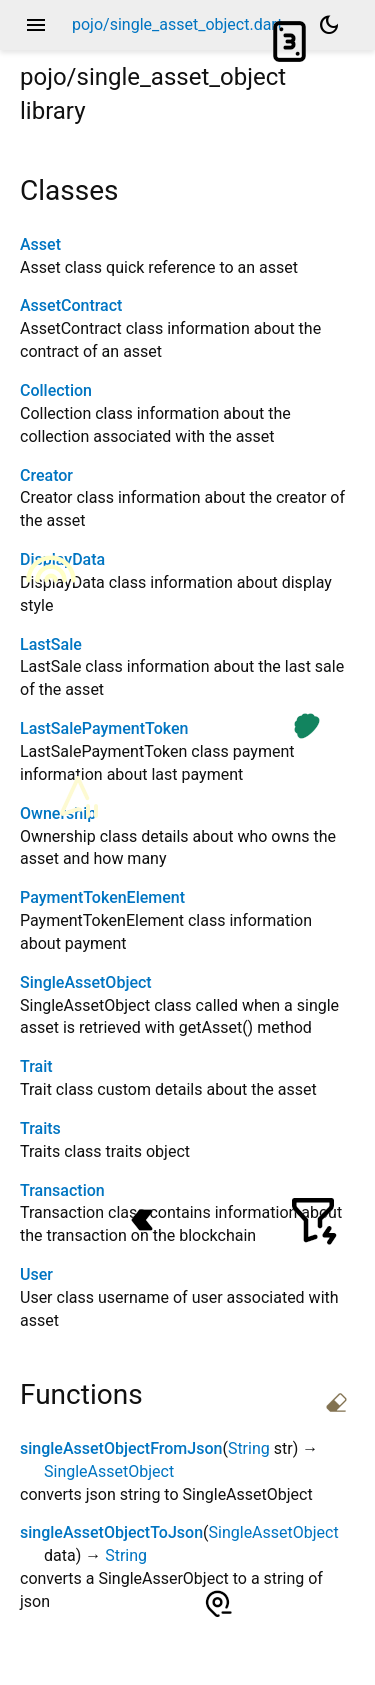  What do you see at coordinates (217, 1603) in the screenshot?
I see `remove a location pin from the map` at bounding box center [217, 1603].